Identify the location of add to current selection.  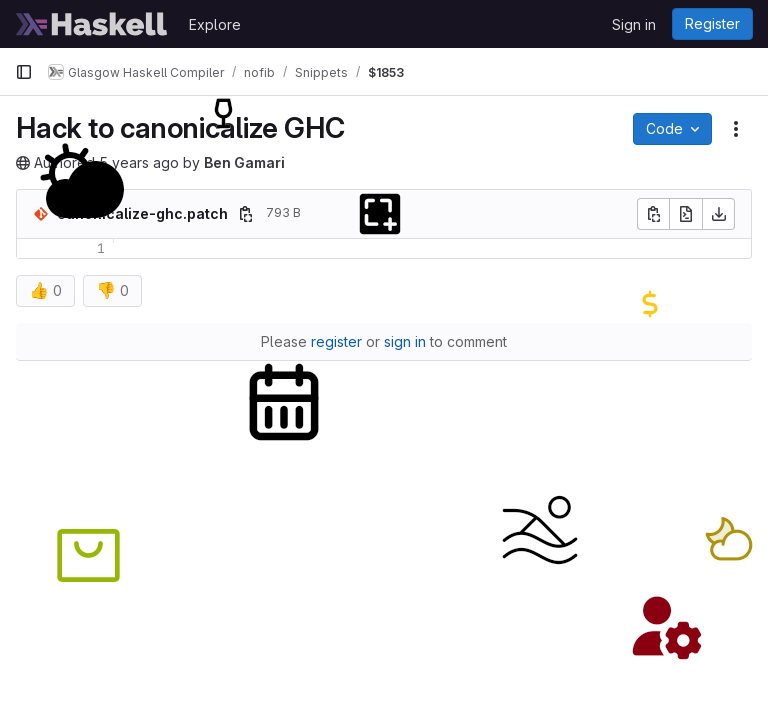
(380, 214).